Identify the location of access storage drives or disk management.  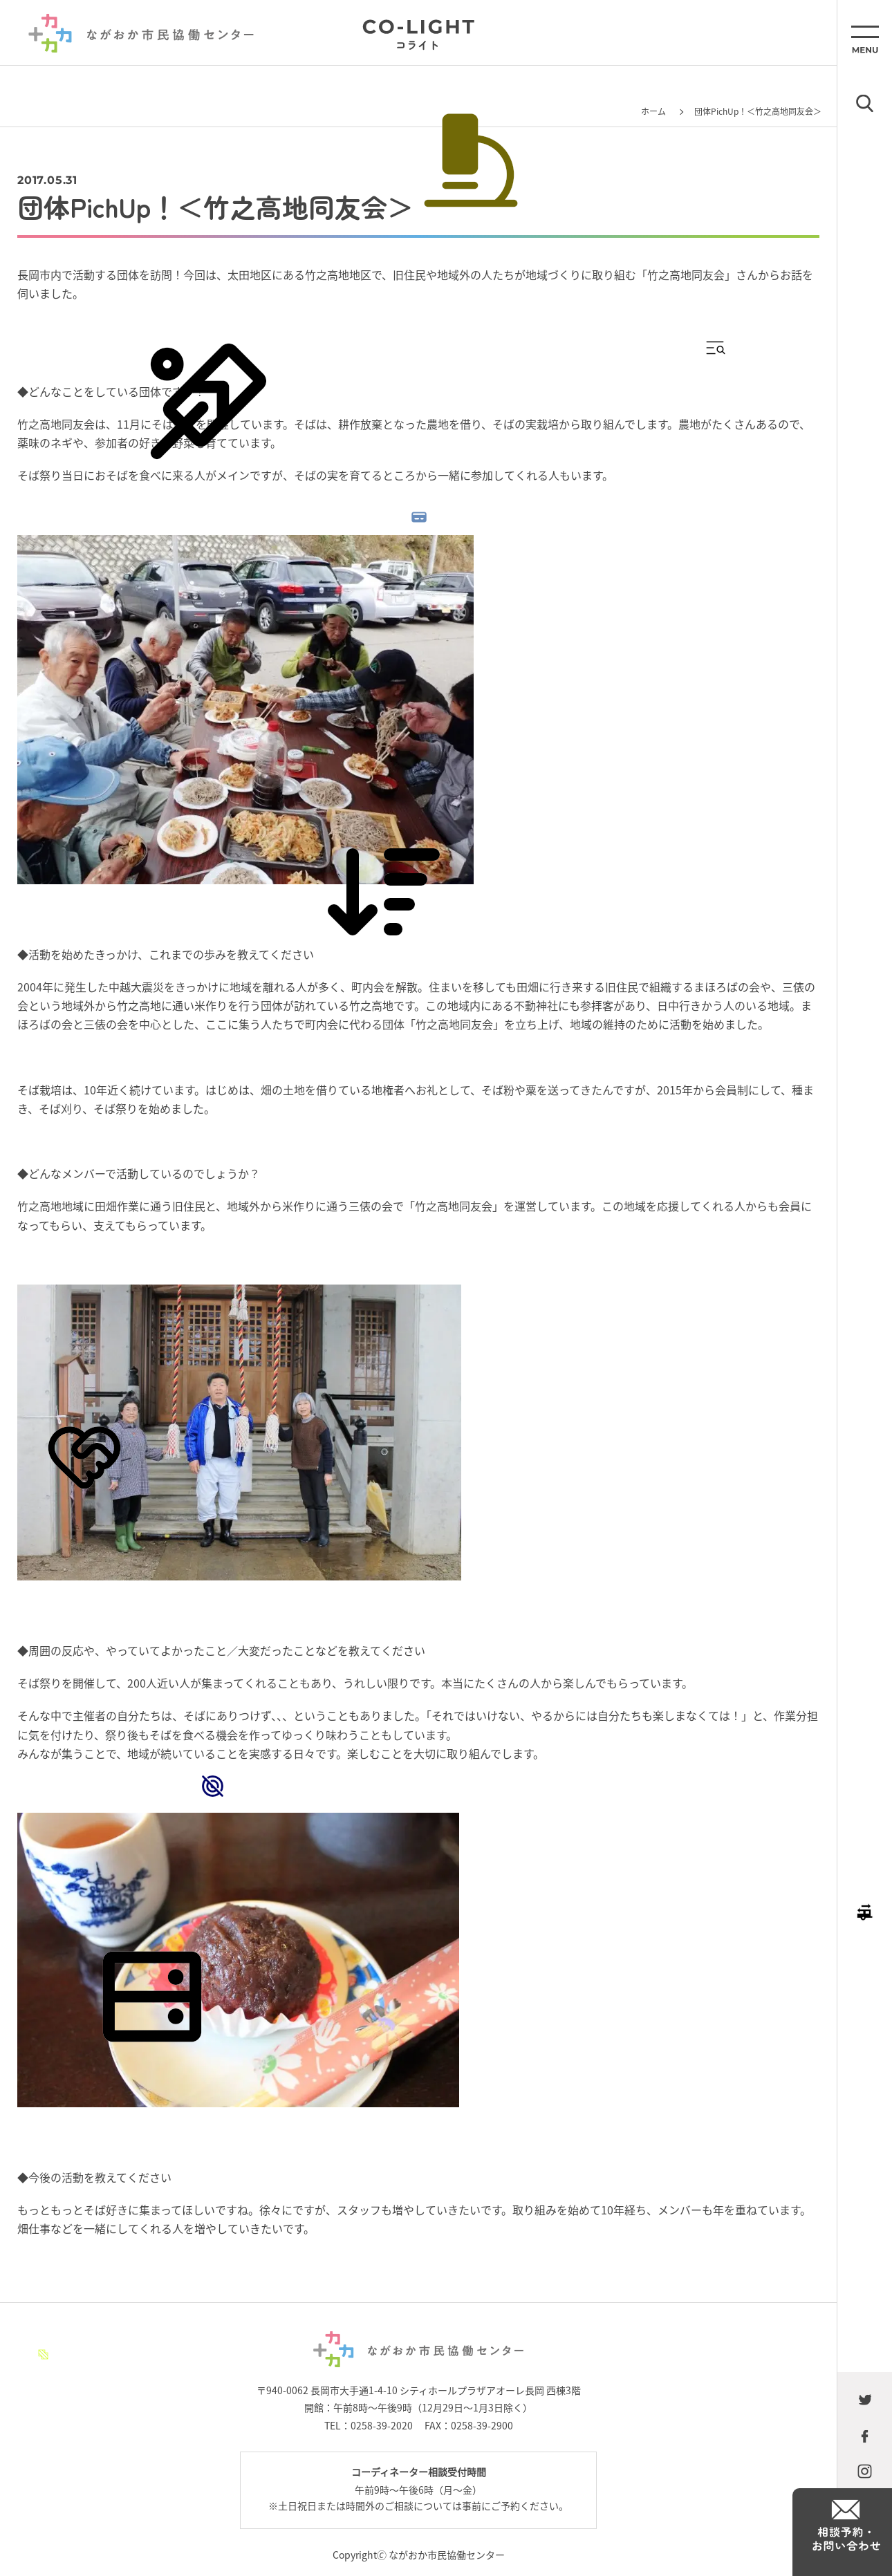
(152, 1997).